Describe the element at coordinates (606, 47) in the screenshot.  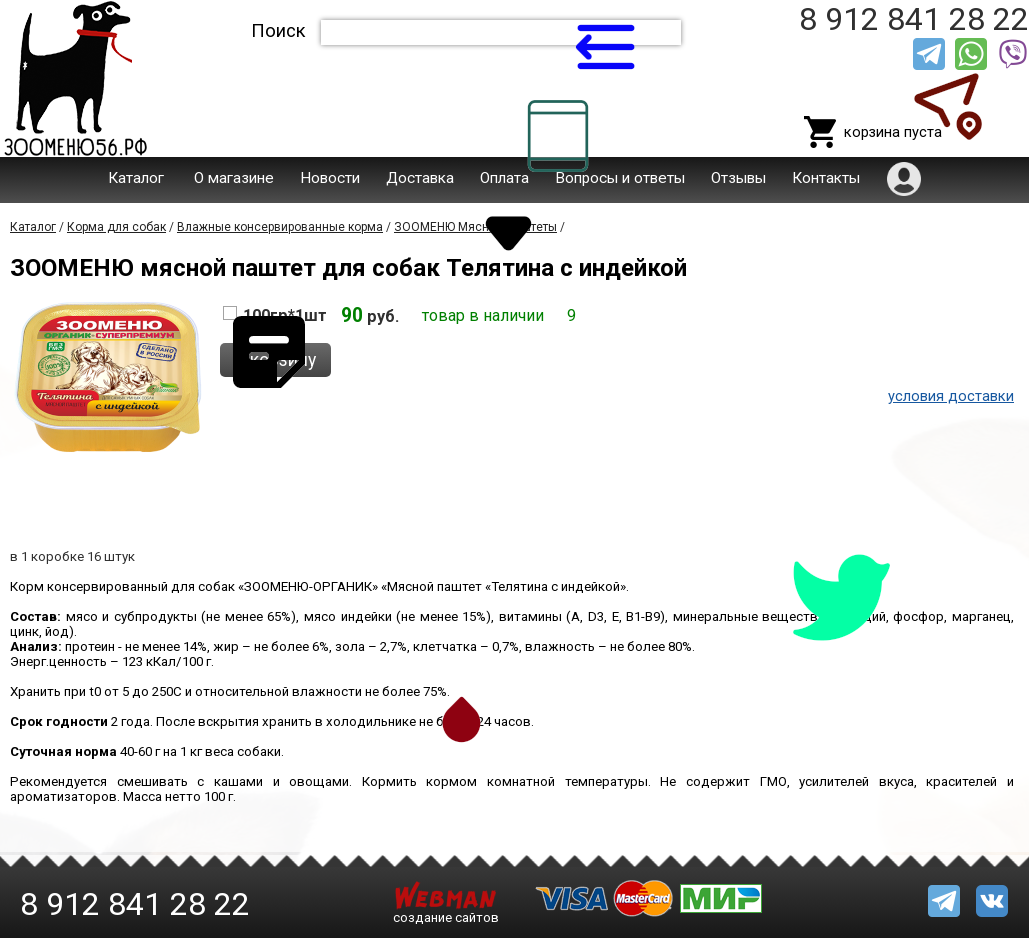
I see `go back to previous menu` at that location.